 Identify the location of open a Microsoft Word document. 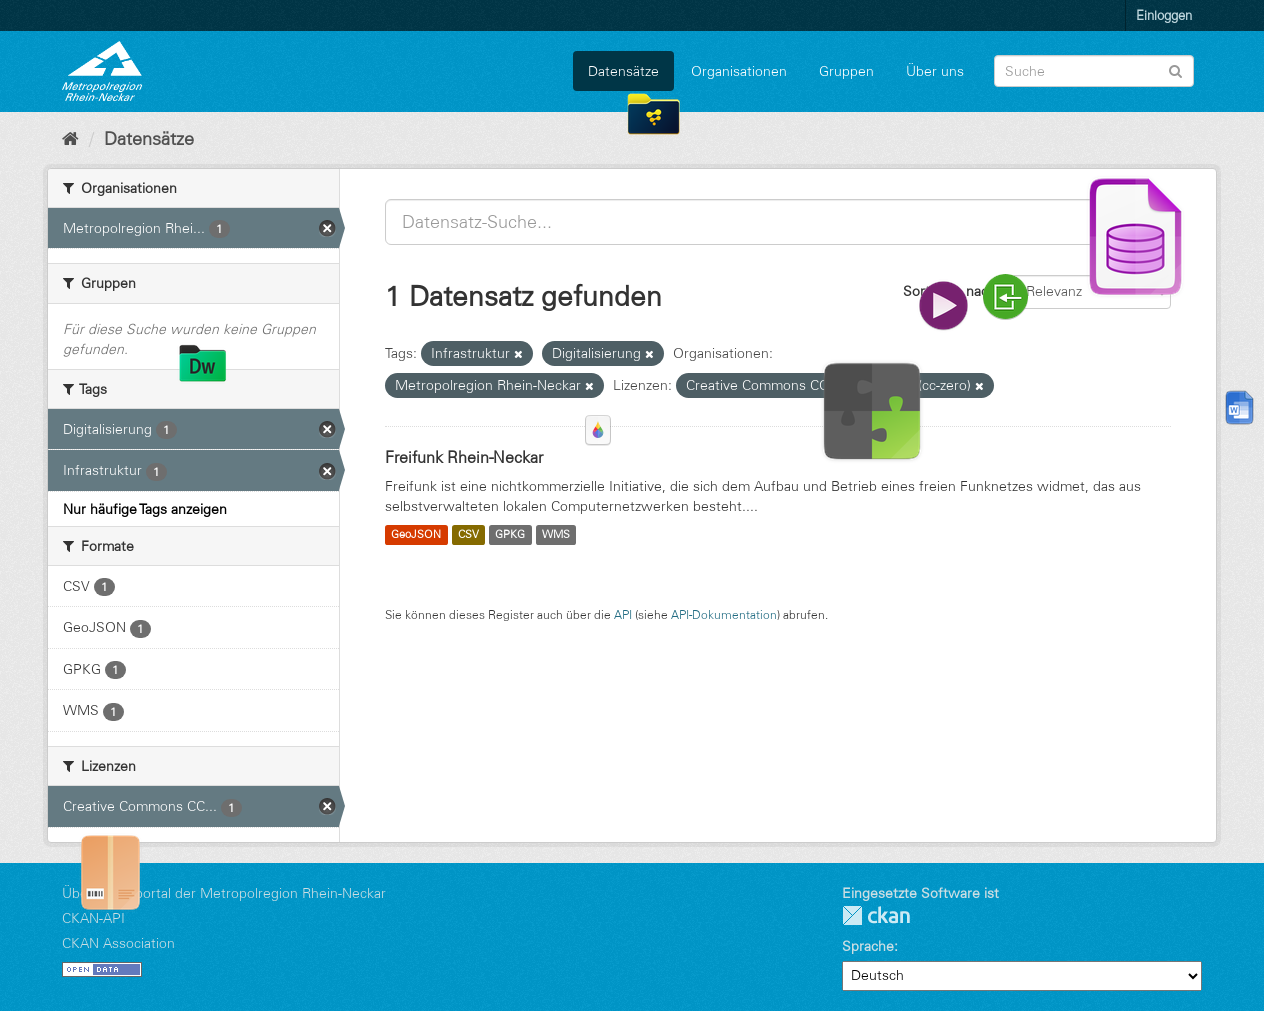
(1239, 407).